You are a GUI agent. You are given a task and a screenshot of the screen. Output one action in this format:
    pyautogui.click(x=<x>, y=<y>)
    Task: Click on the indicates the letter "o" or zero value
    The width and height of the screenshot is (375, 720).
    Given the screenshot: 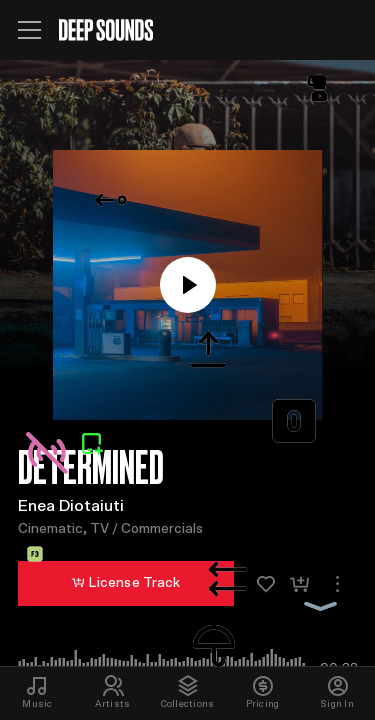 What is the action you would take?
    pyautogui.click(x=294, y=421)
    